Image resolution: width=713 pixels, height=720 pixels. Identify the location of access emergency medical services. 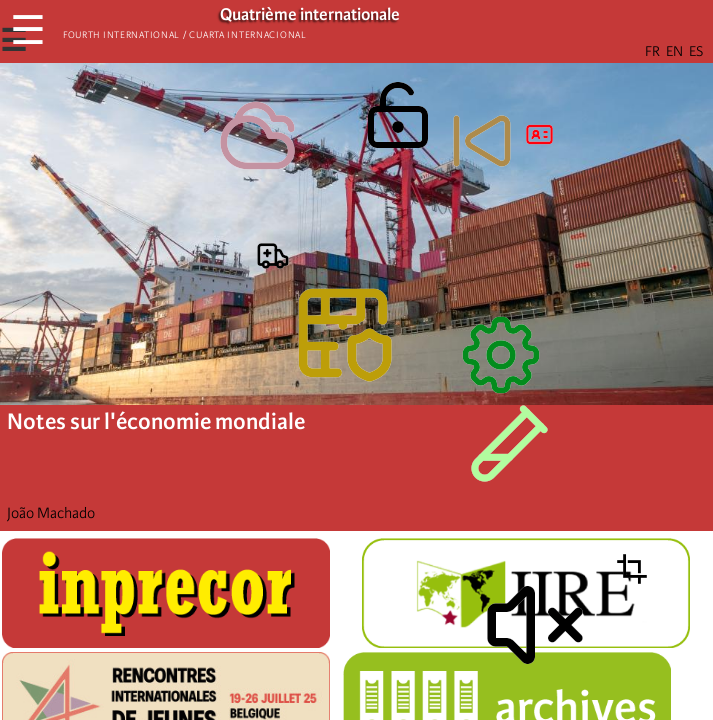
(273, 256).